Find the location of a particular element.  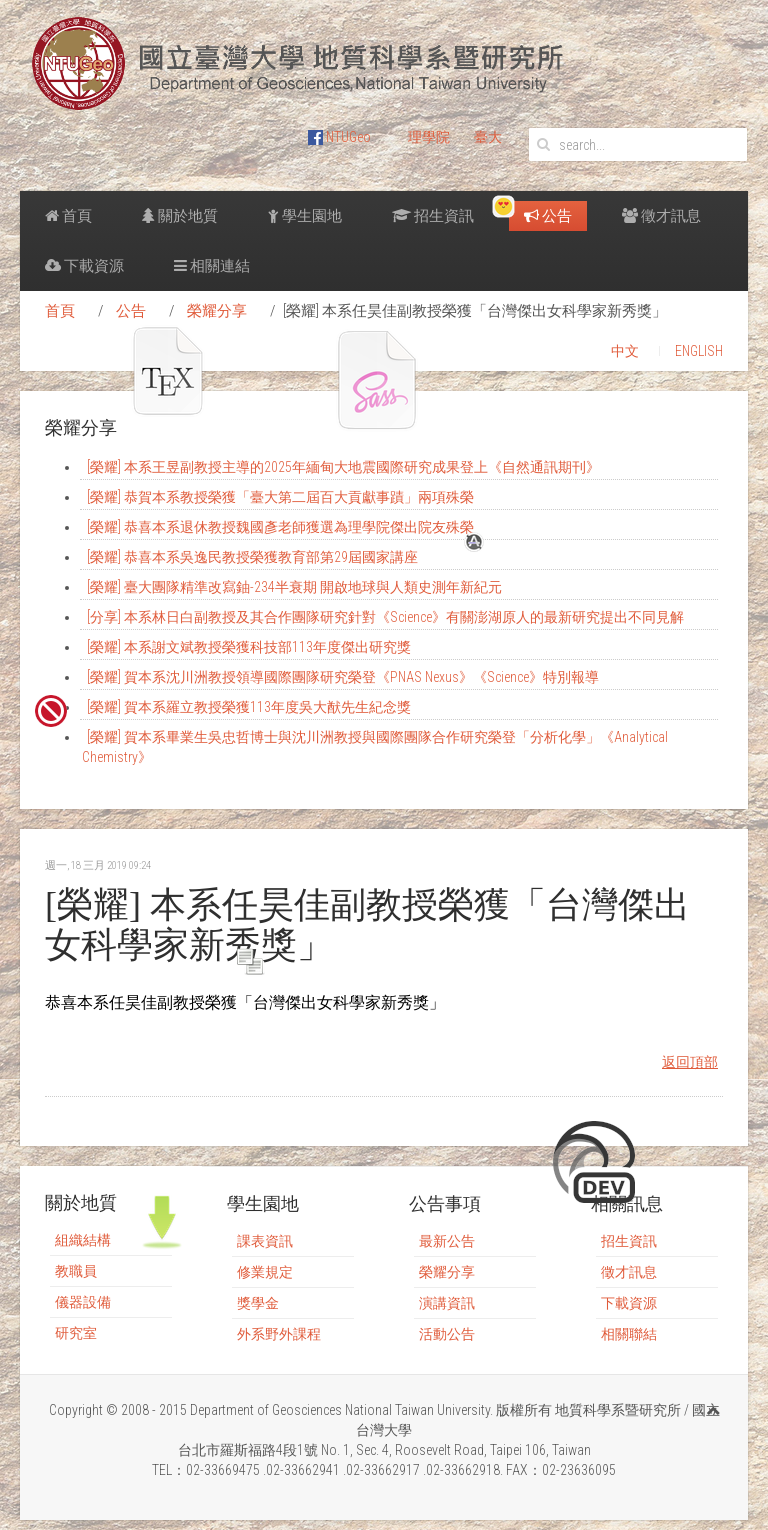

cancel or abort current action is located at coordinates (51, 711).